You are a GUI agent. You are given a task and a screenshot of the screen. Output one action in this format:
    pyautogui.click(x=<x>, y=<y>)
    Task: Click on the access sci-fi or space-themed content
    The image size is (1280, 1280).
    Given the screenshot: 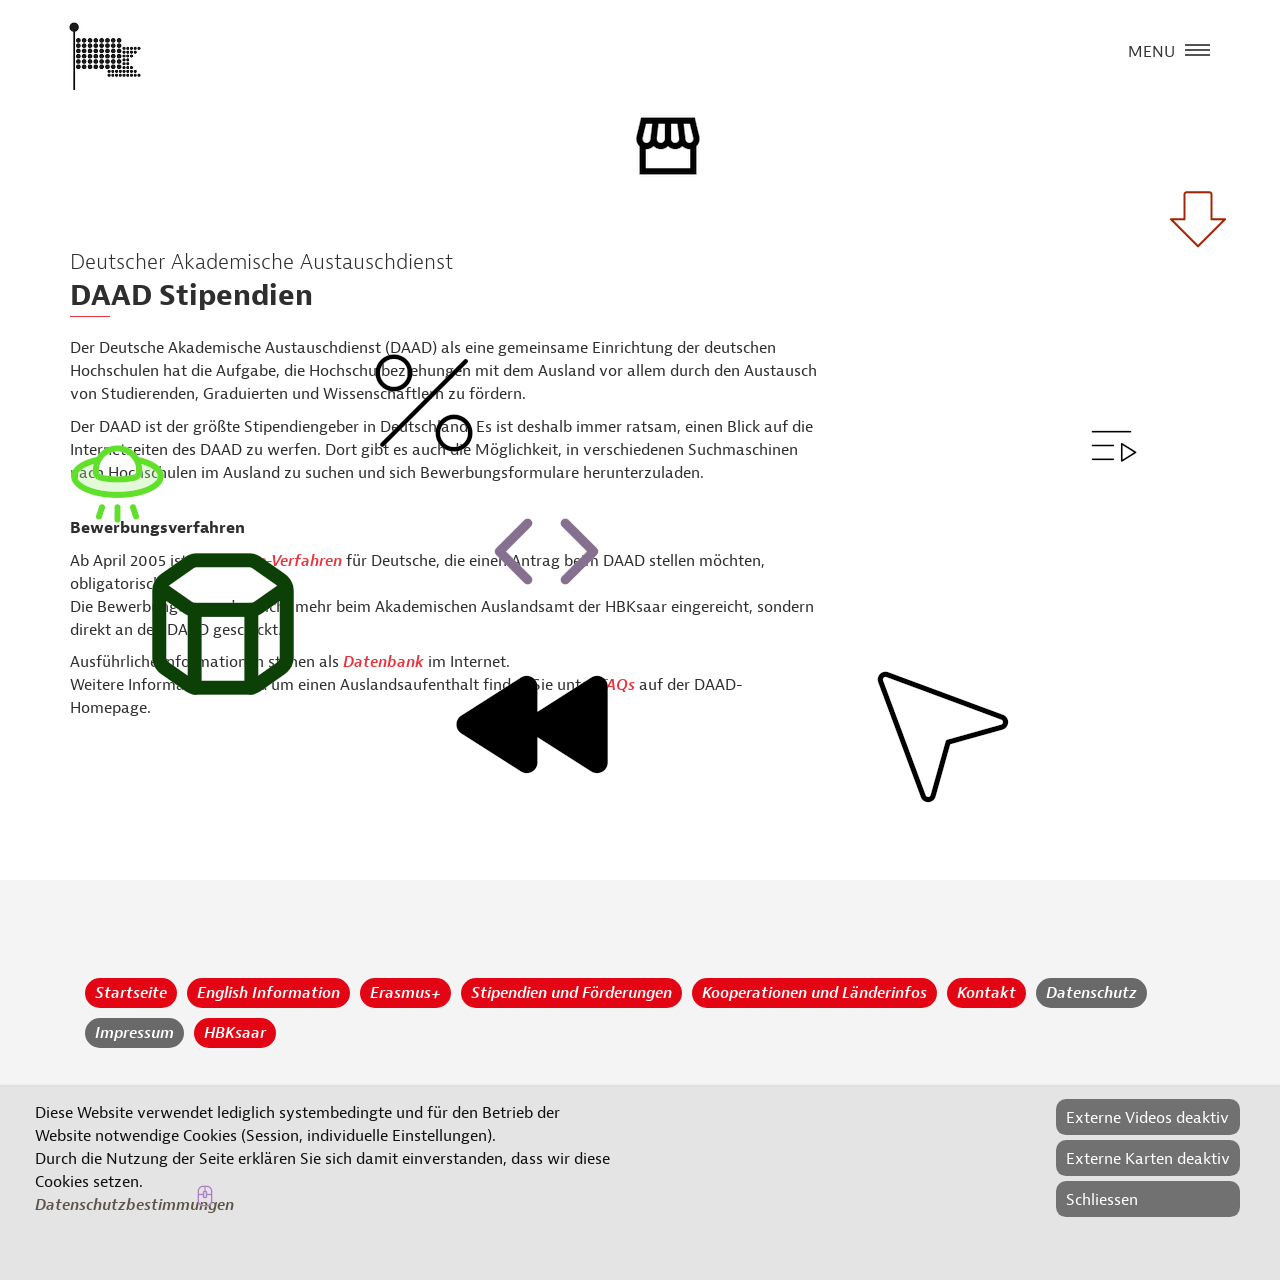 What is the action you would take?
    pyautogui.click(x=117, y=482)
    